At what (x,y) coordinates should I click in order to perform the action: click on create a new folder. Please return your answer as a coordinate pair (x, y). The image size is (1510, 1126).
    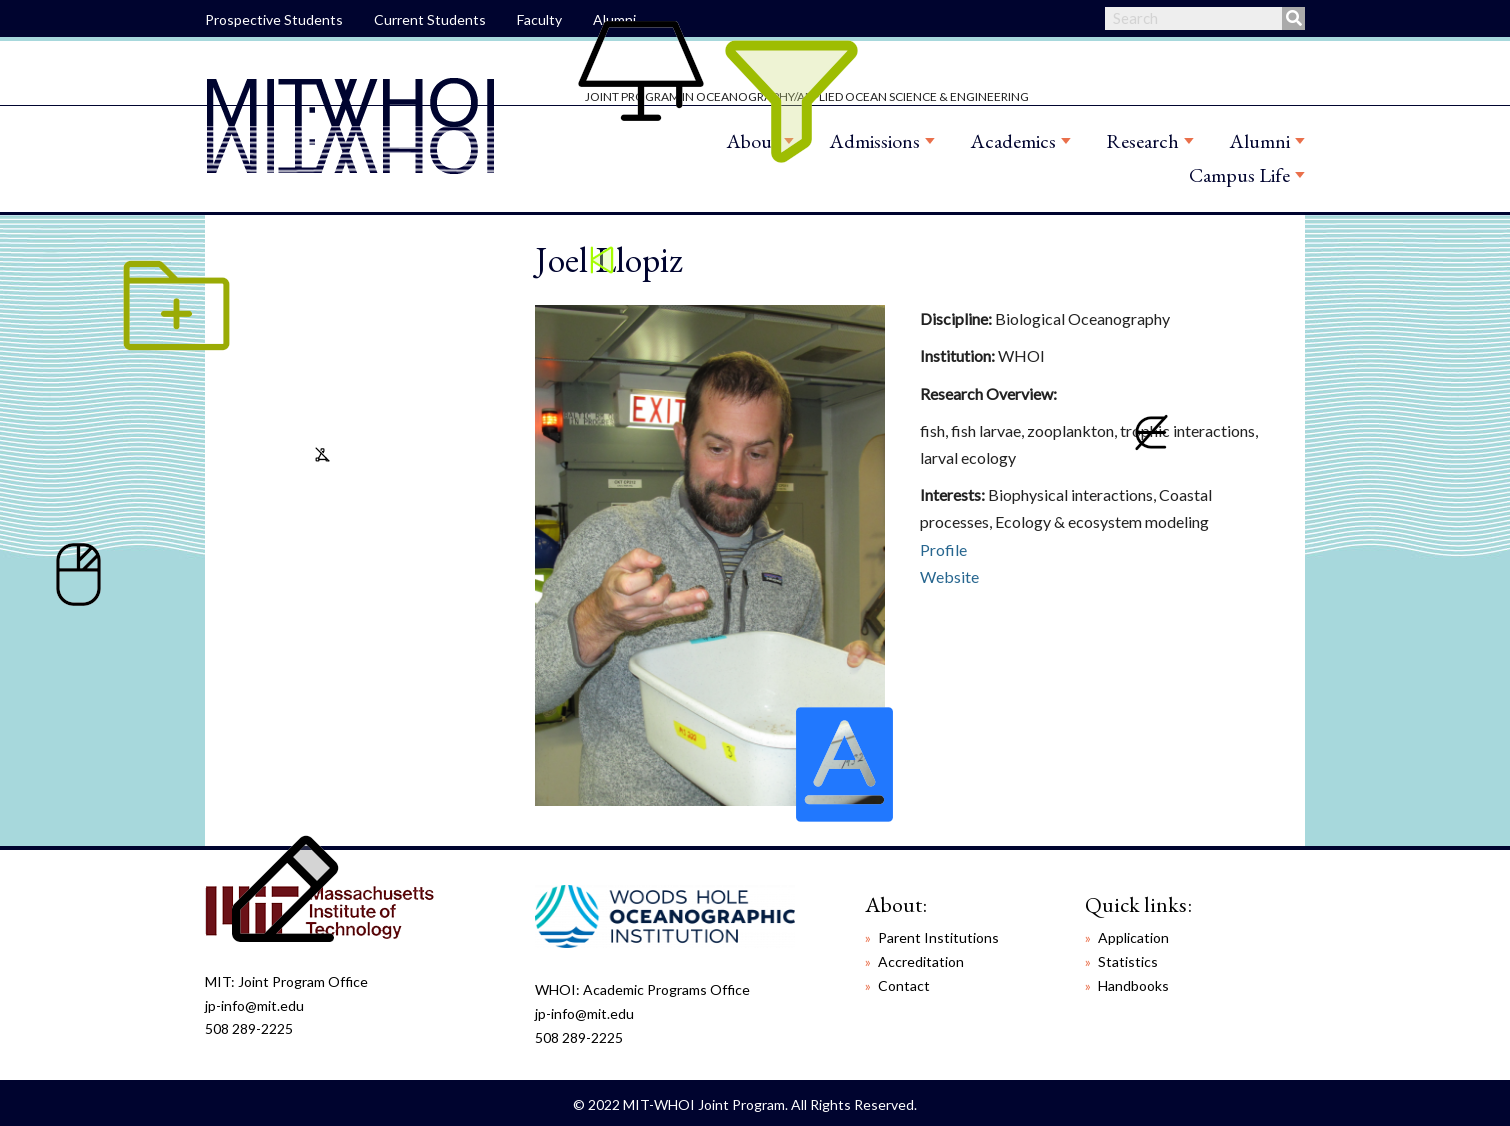
    Looking at the image, I should click on (176, 305).